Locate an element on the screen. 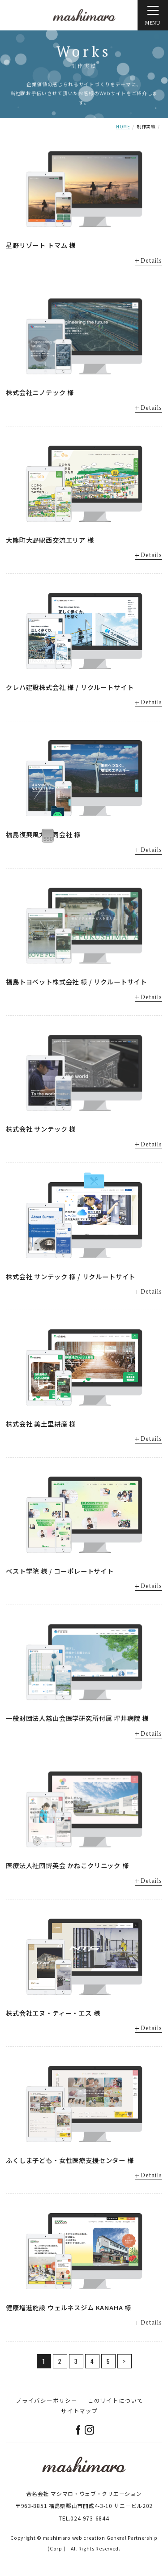 This screenshot has width=168, height=2576. access iCloud Drive diagnostics is located at coordinates (82, 1213).